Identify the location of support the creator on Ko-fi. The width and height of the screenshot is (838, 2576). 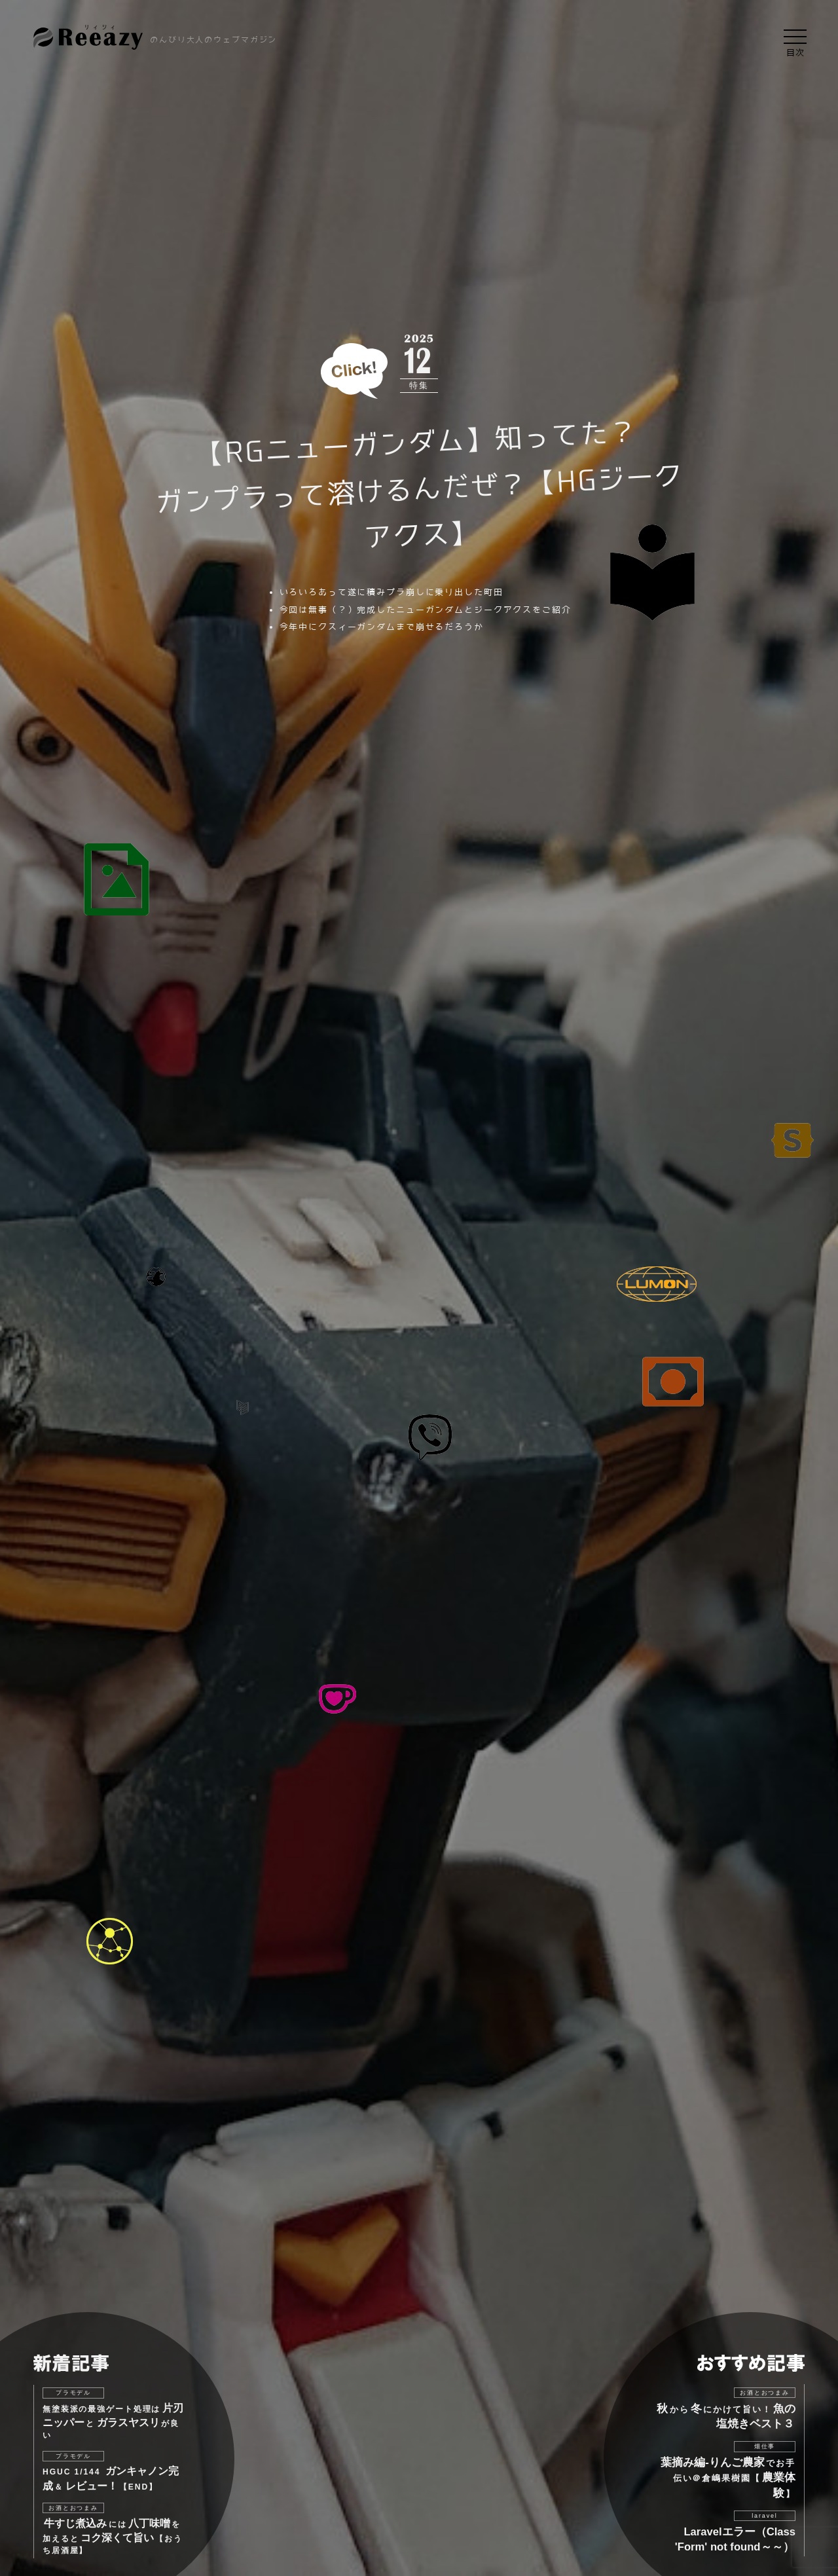
(337, 1699).